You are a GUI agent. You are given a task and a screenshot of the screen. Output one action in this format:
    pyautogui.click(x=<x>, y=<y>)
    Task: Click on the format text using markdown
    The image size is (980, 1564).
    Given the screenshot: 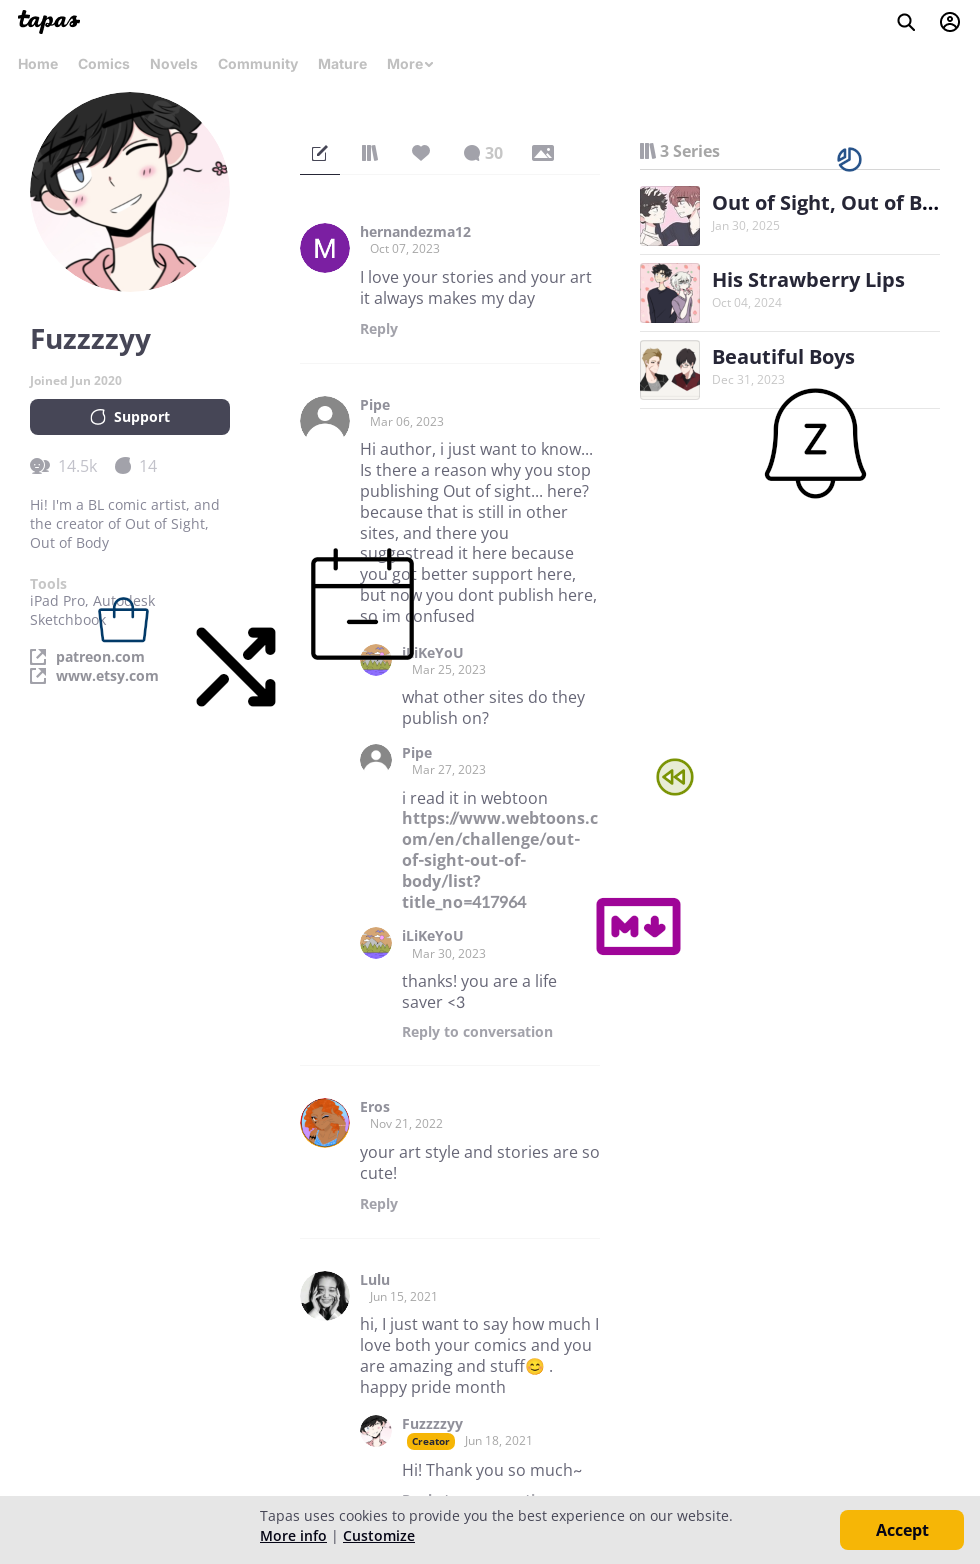 What is the action you would take?
    pyautogui.click(x=638, y=926)
    